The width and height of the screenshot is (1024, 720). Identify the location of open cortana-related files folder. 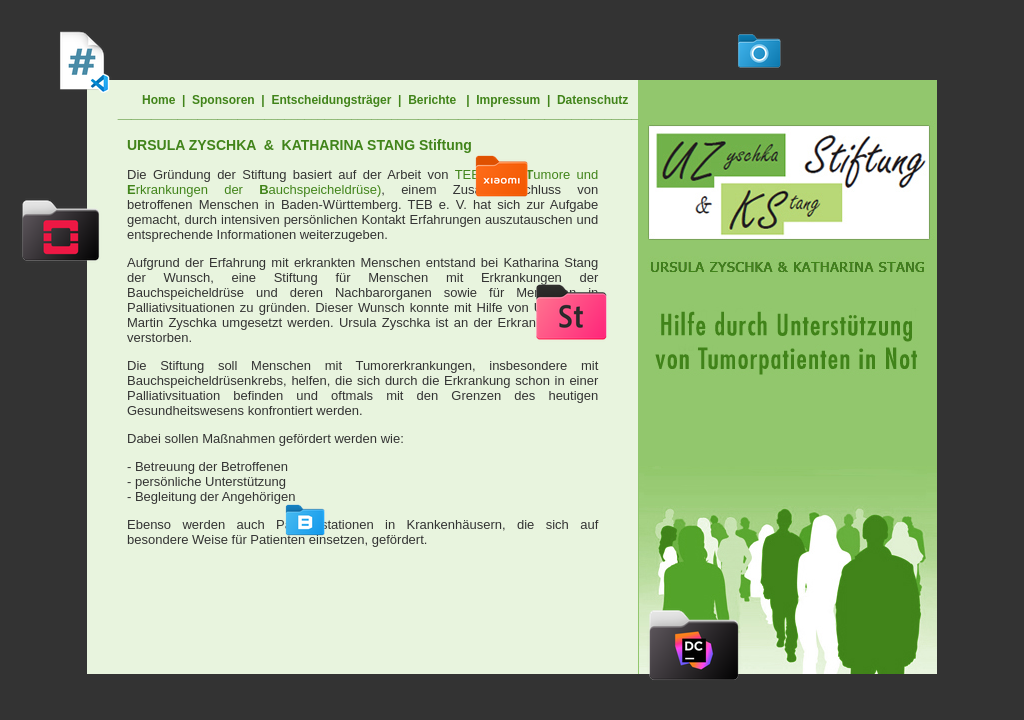
(759, 52).